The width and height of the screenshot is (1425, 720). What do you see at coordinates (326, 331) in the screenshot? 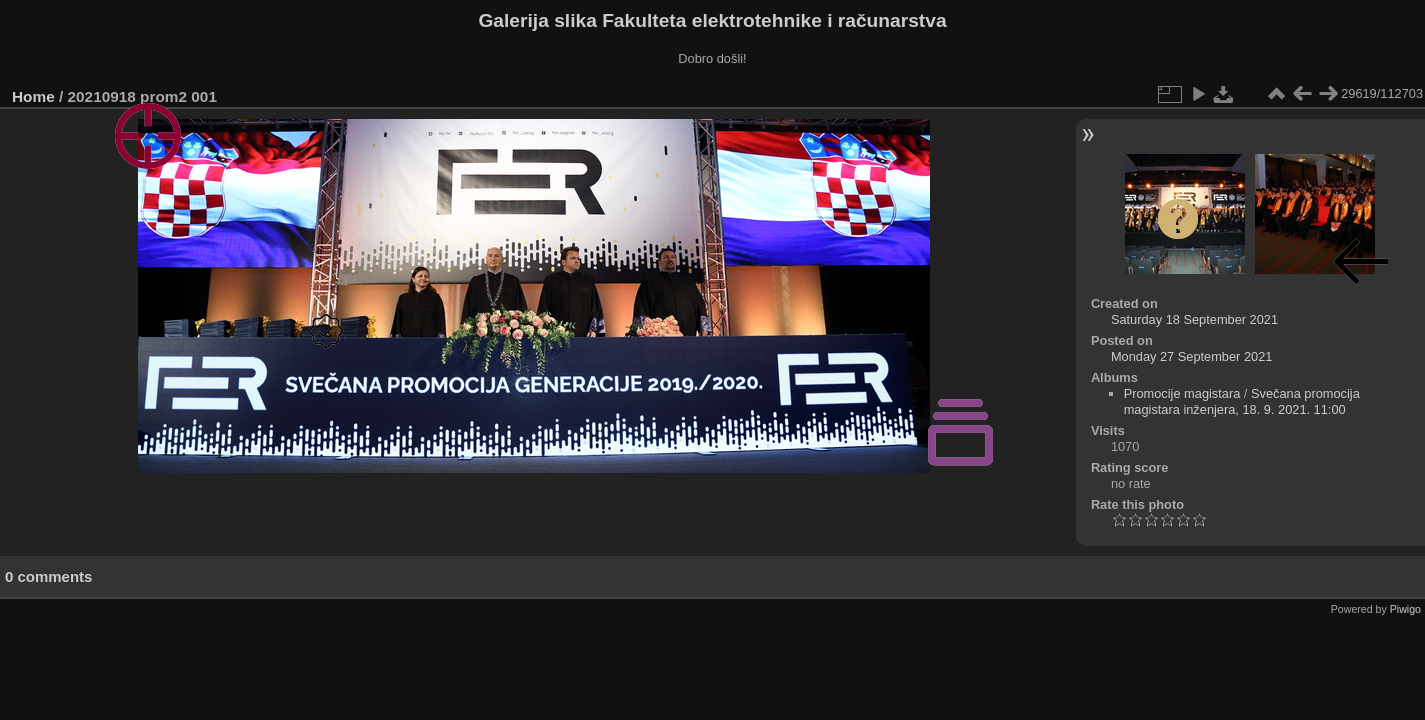
I see `indicates verified or authenticated status` at bounding box center [326, 331].